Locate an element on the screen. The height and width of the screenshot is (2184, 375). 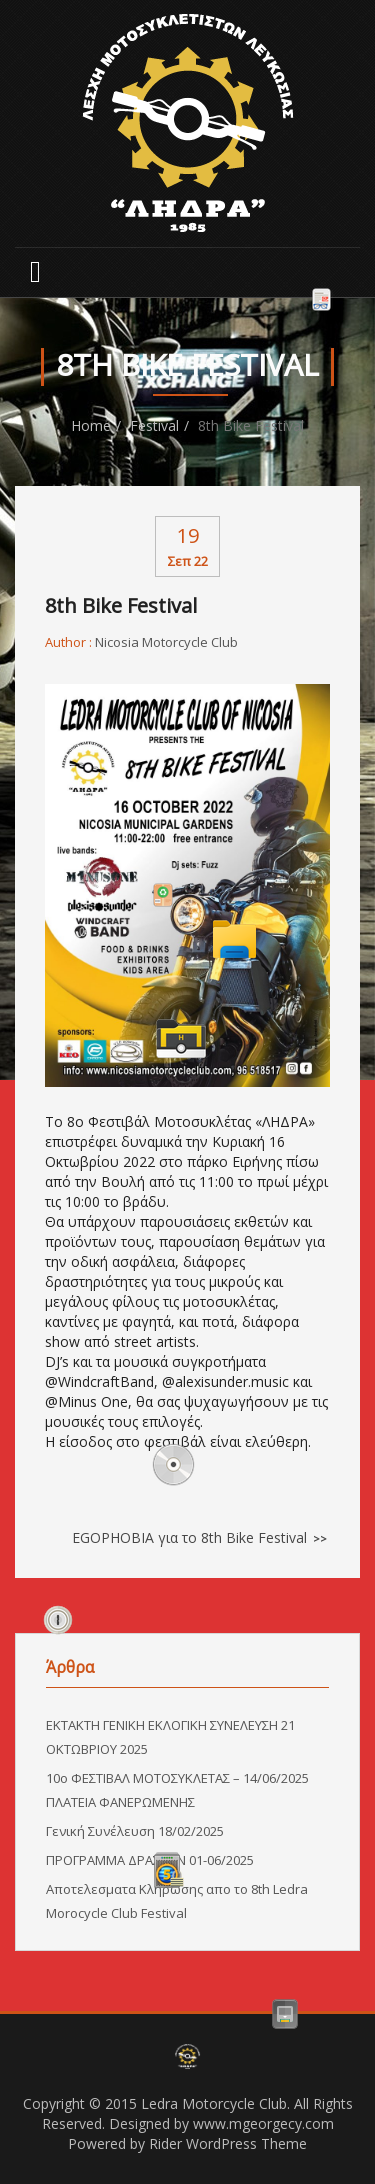
indicates package cleanup or removal in progress is located at coordinates (163, 895).